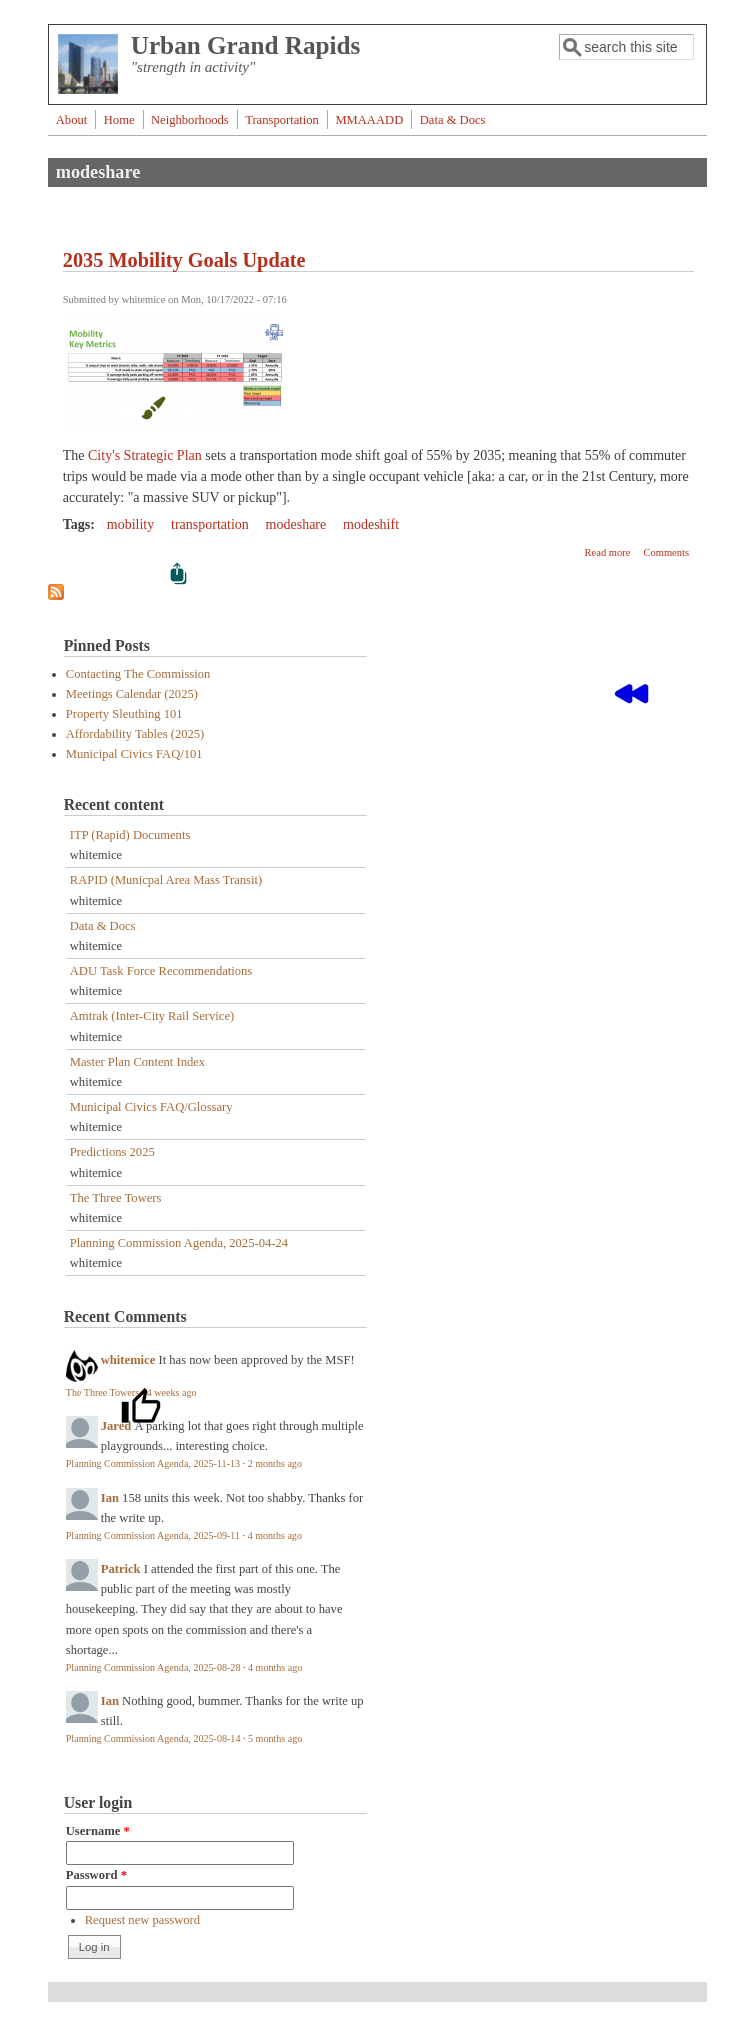 The height and width of the screenshot is (2026, 755). Describe the element at coordinates (154, 408) in the screenshot. I see `access drawing or painting tools` at that location.